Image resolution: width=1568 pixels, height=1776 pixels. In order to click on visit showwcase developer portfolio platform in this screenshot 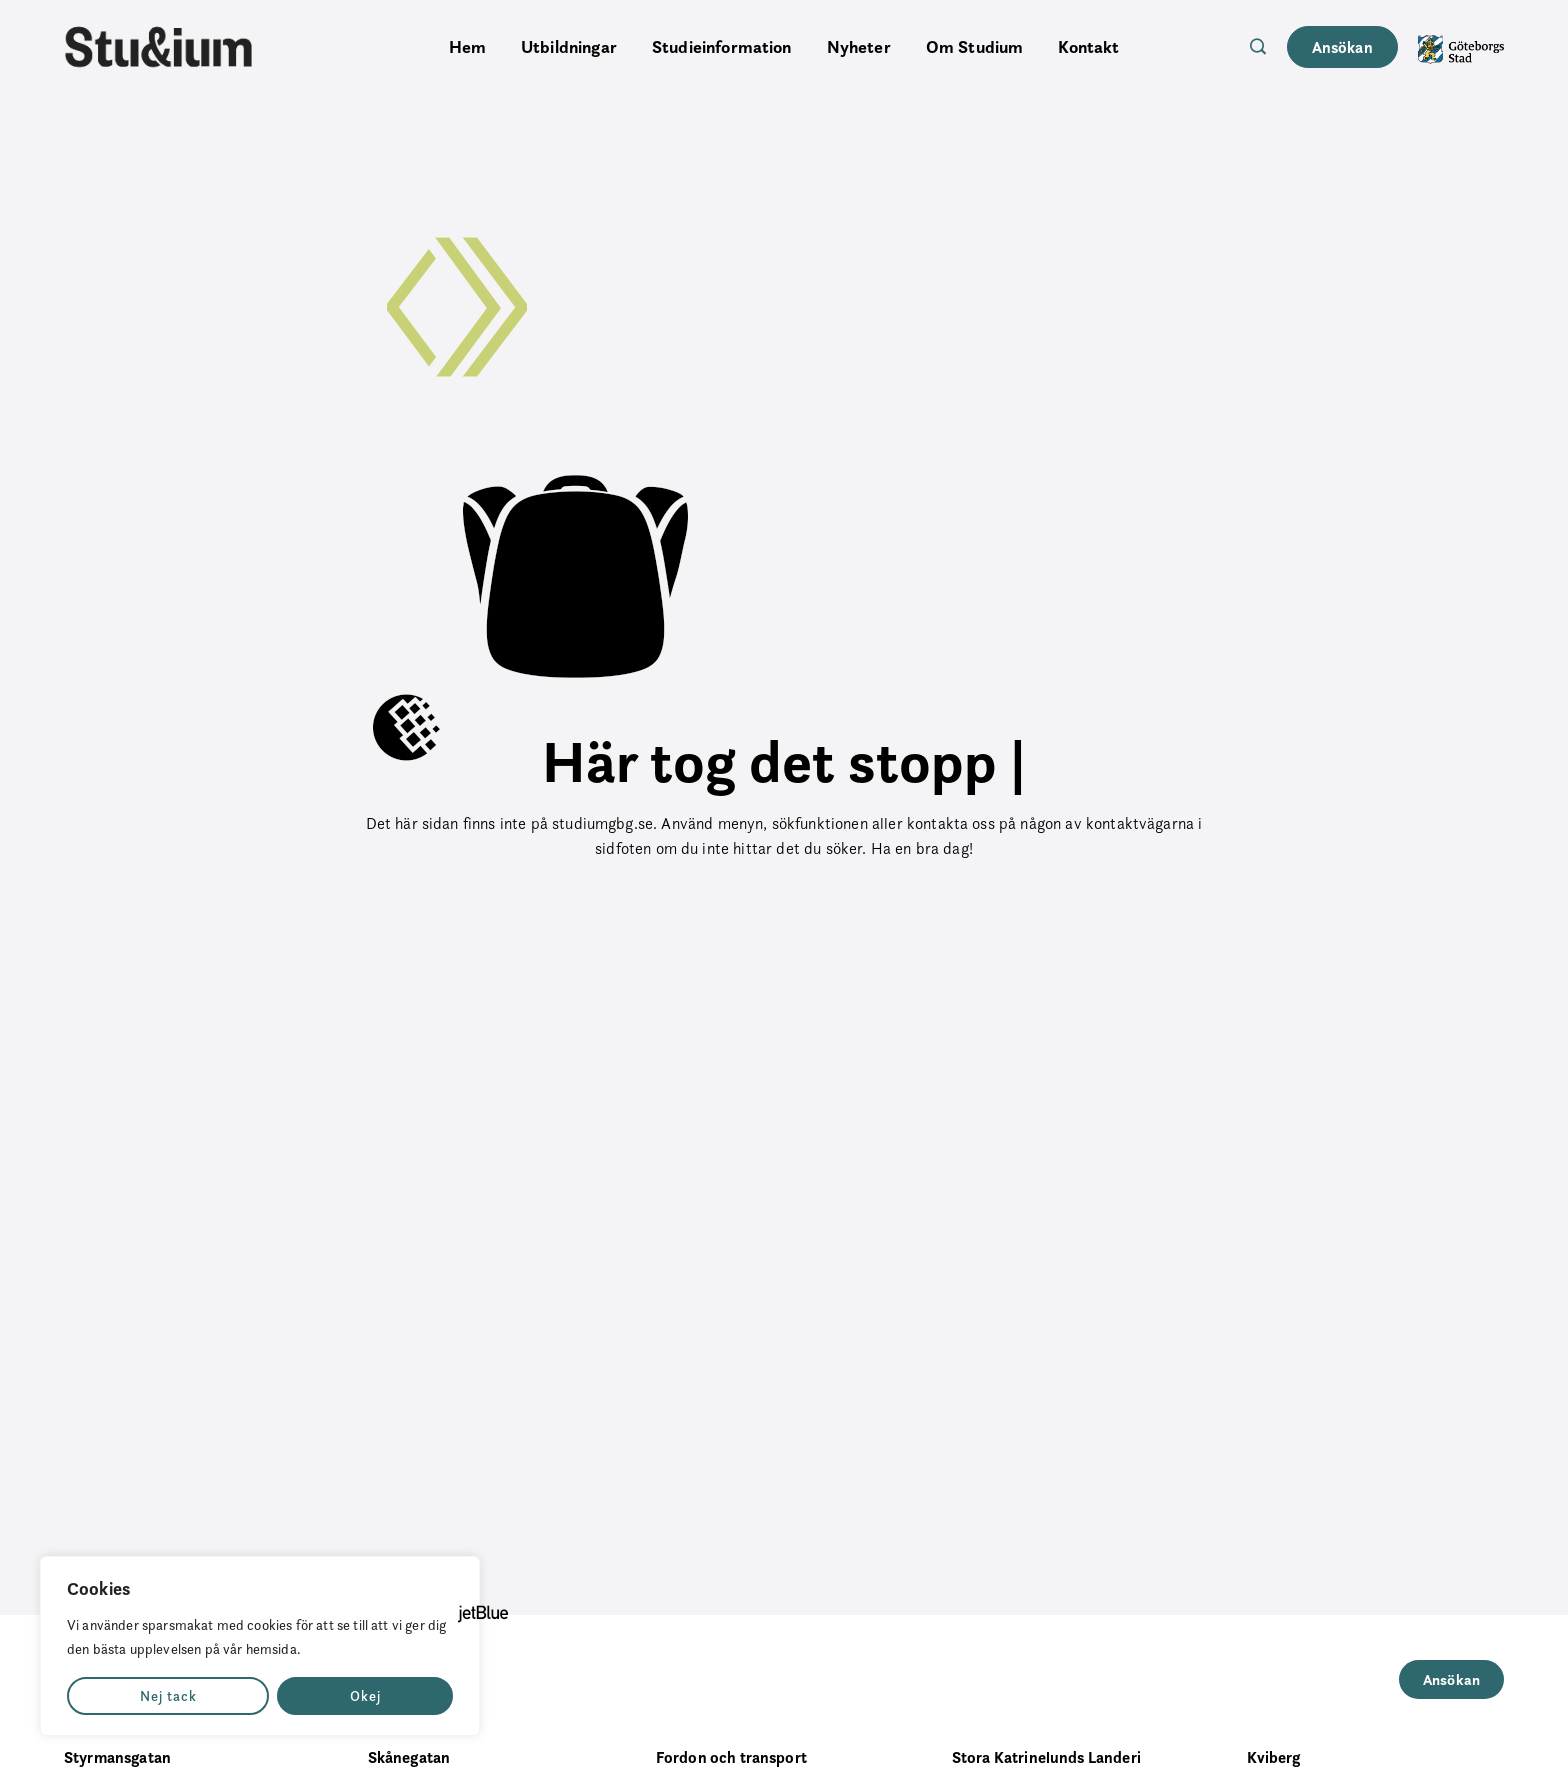, I will do `click(575, 576)`.